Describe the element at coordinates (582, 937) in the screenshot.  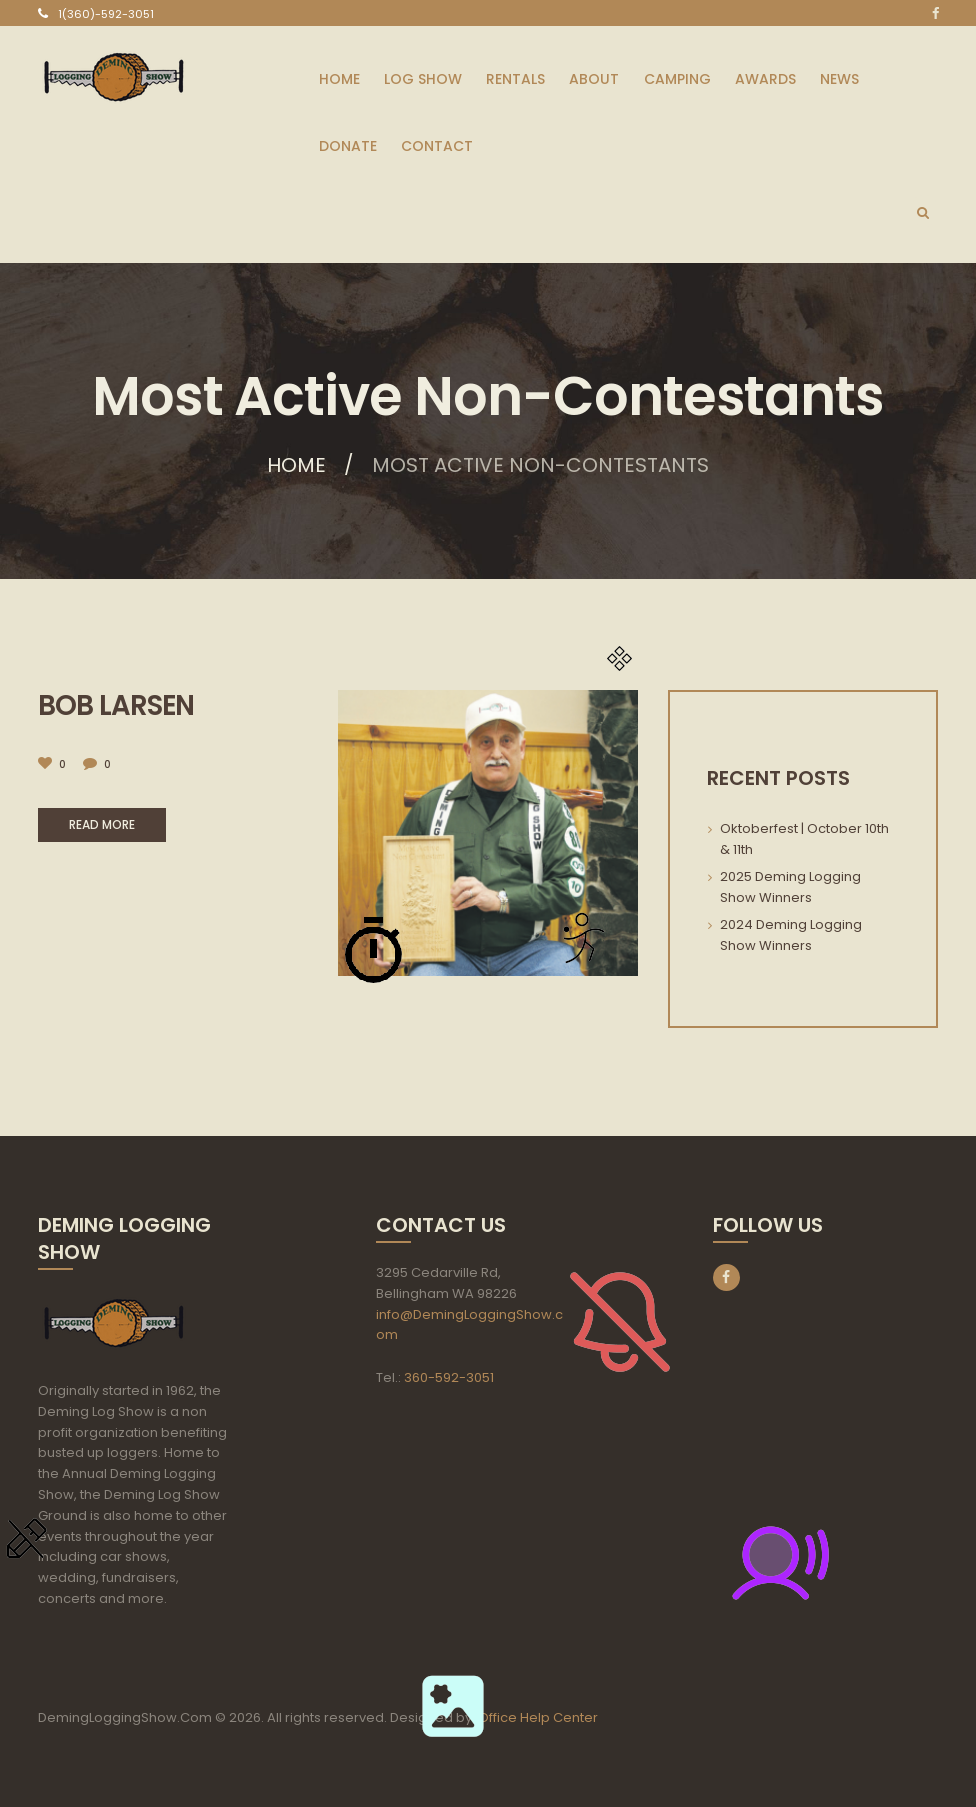
I see `throw or toss an item` at that location.